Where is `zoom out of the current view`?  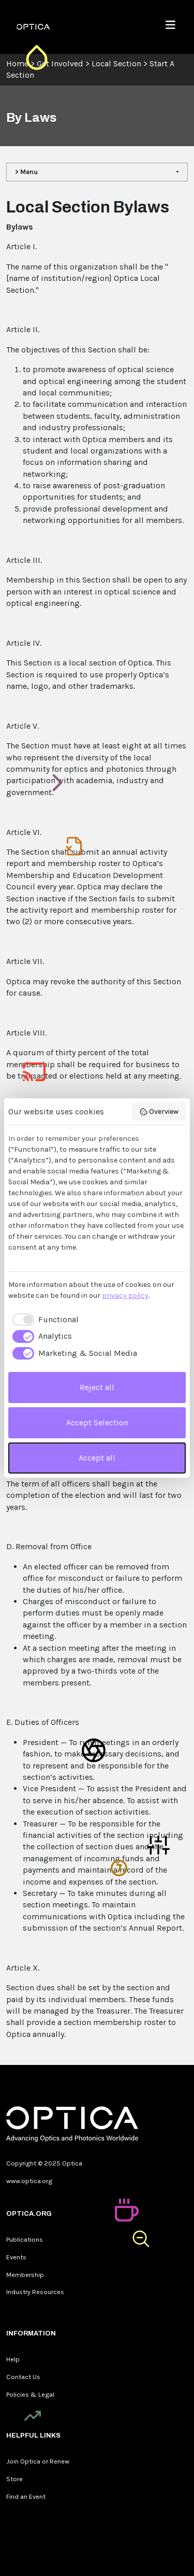 zoom out of the current view is located at coordinates (141, 2239).